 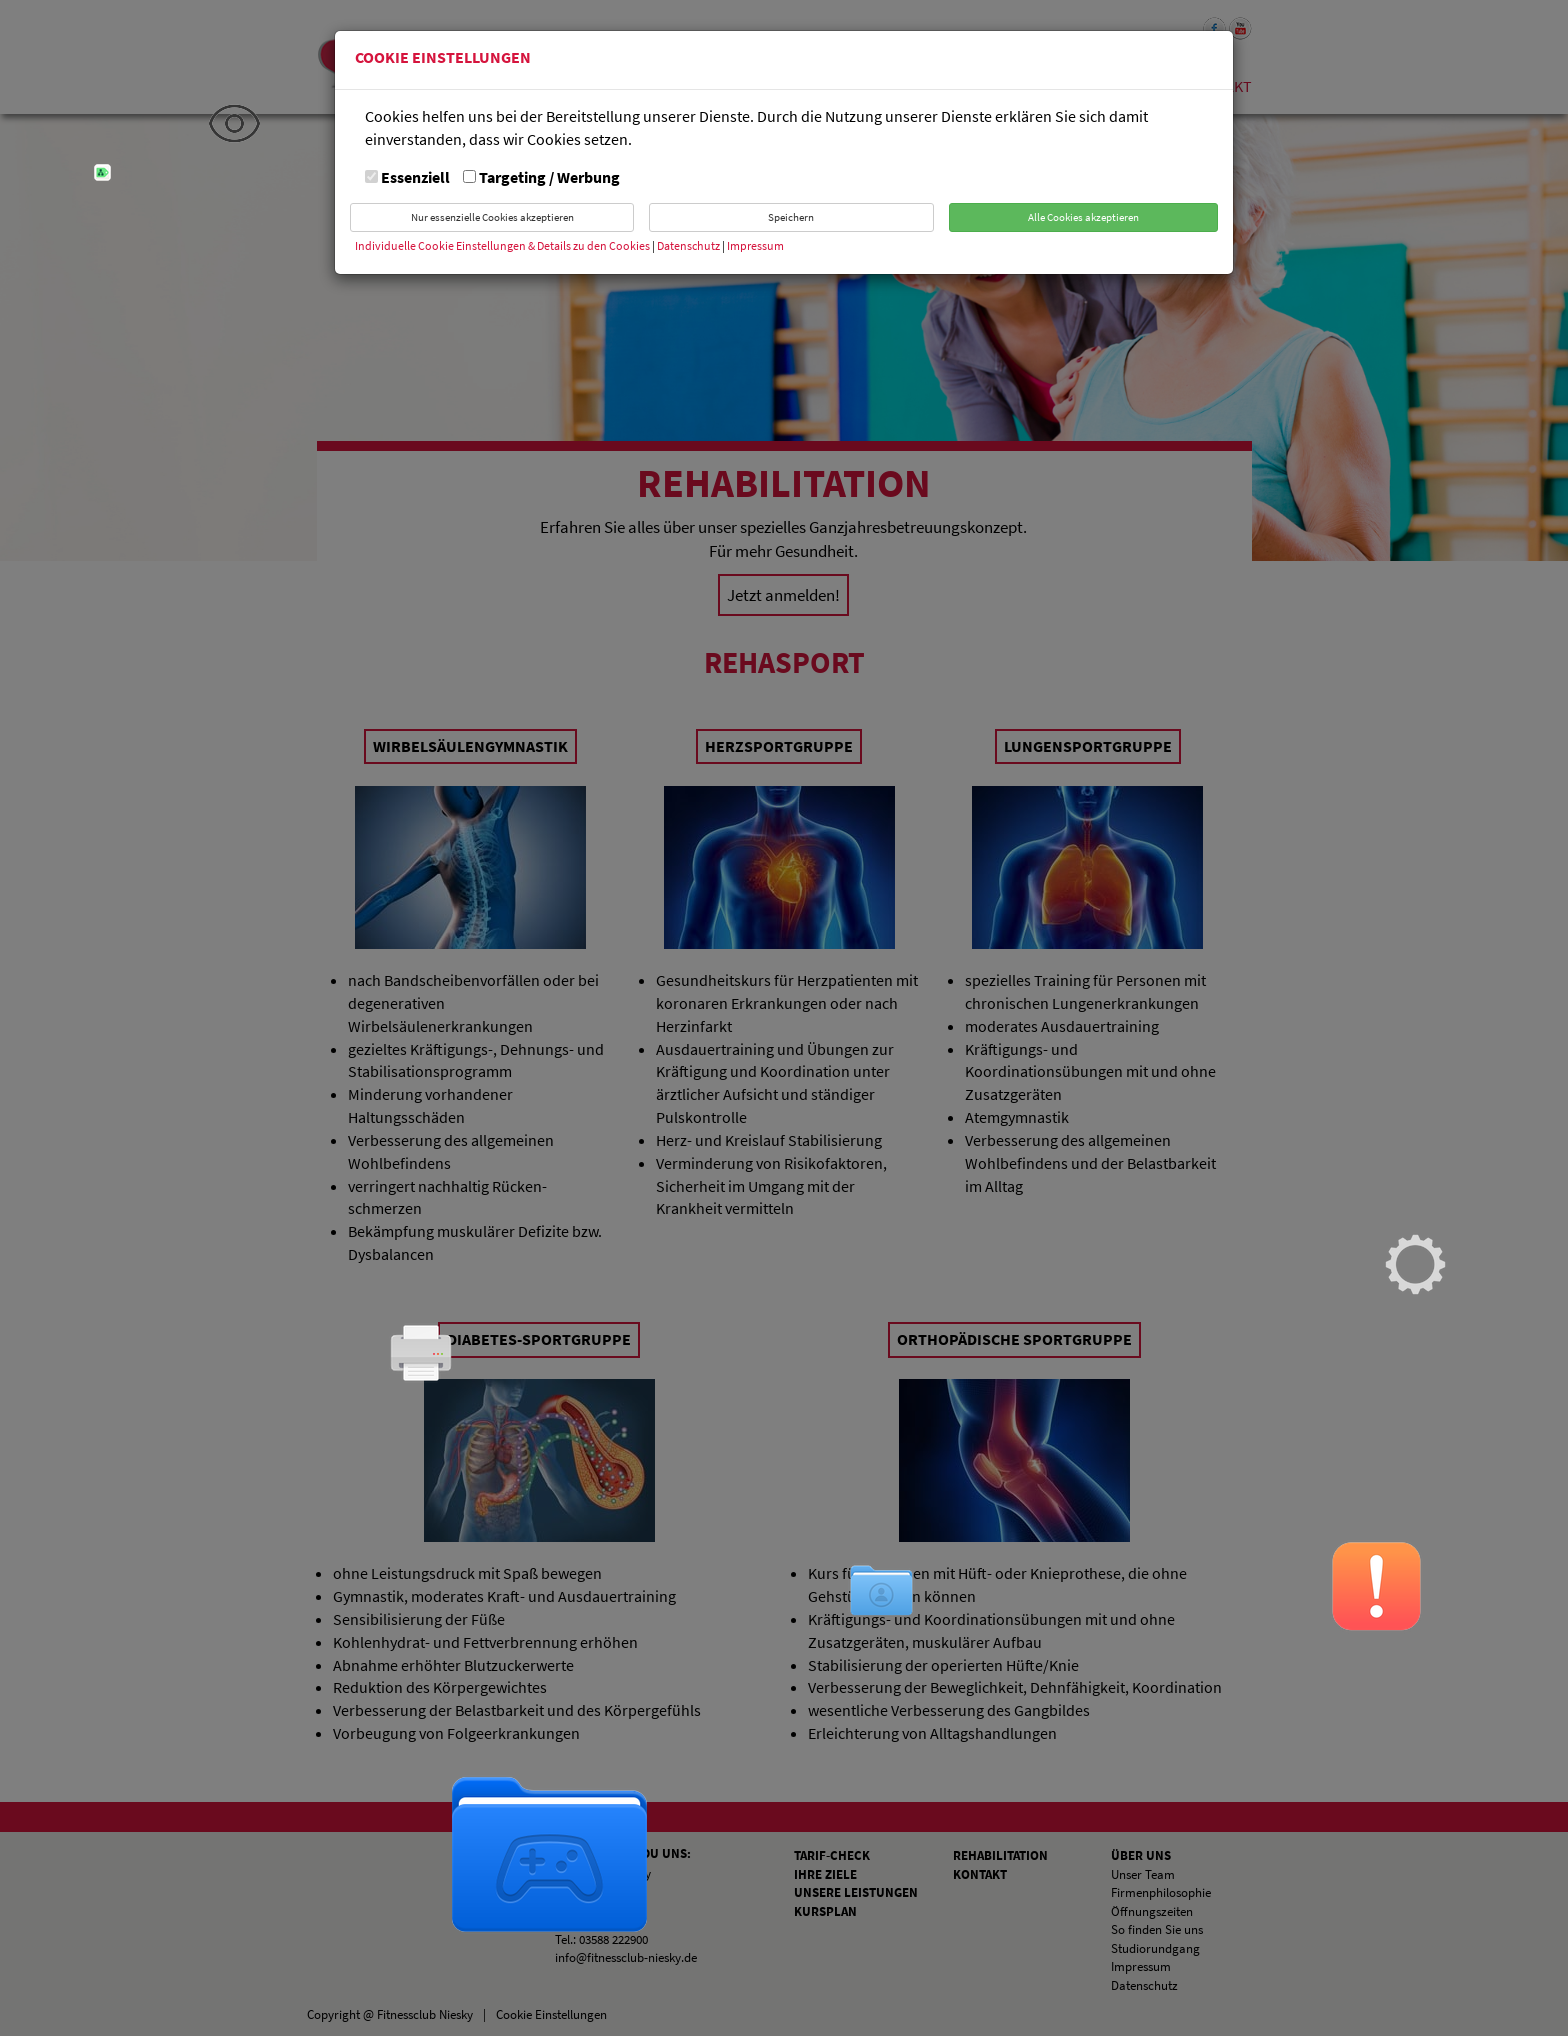 What do you see at coordinates (549, 1854) in the screenshot?
I see `open your games folder` at bounding box center [549, 1854].